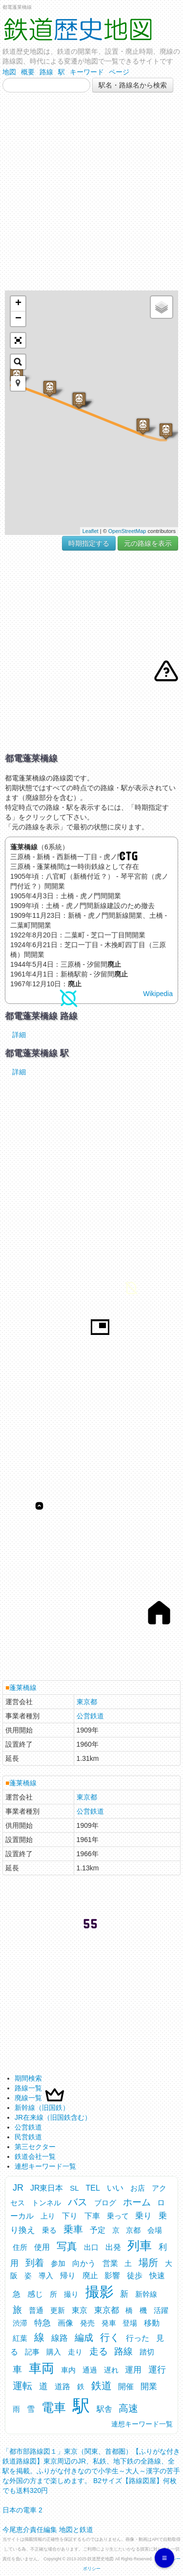 The height and width of the screenshot is (2576, 183). Describe the element at coordinates (68, 998) in the screenshot. I see `disable currency or payment features` at that location.